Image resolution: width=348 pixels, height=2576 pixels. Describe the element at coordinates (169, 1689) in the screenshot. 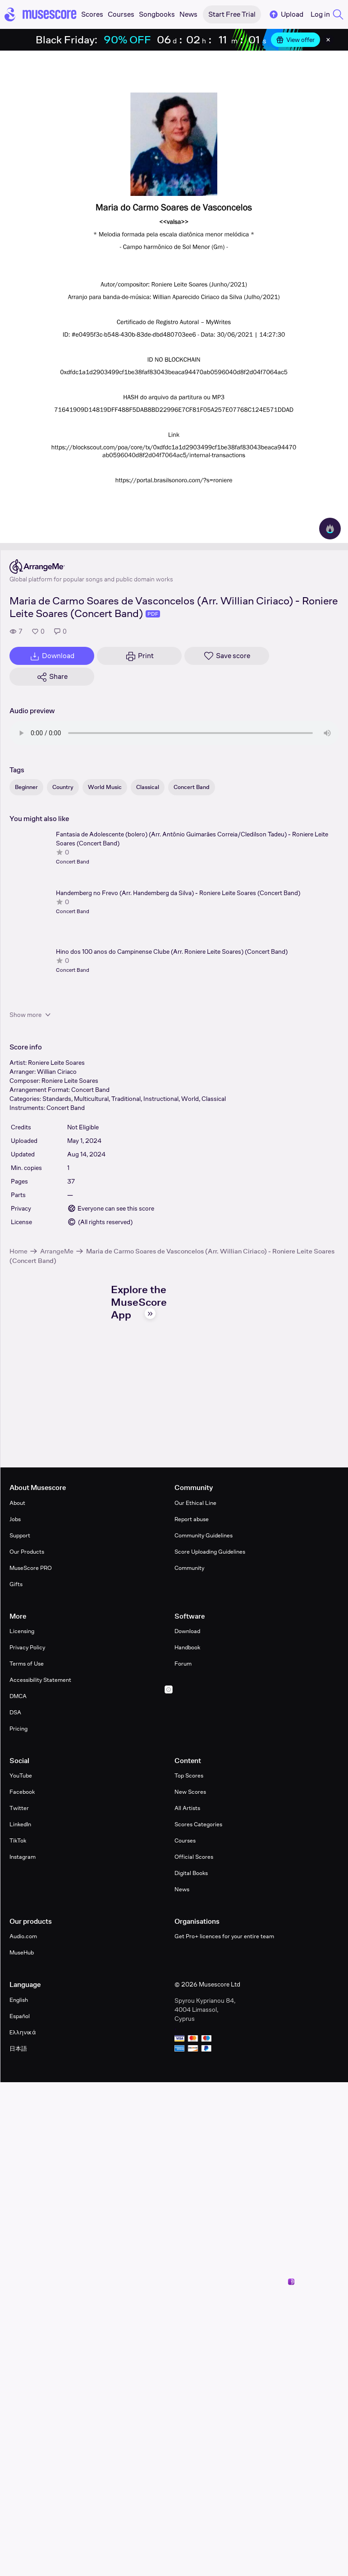

I see `image is loading or processing` at that location.